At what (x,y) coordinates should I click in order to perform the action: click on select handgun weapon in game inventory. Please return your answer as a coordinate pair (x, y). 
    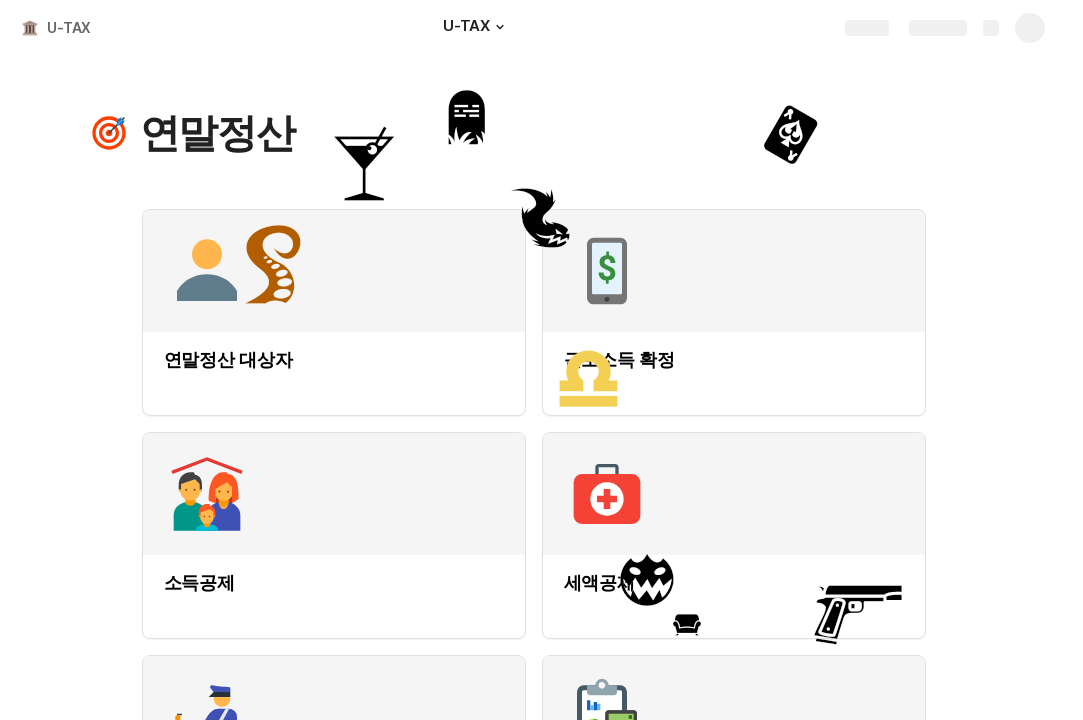
    Looking at the image, I should click on (858, 615).